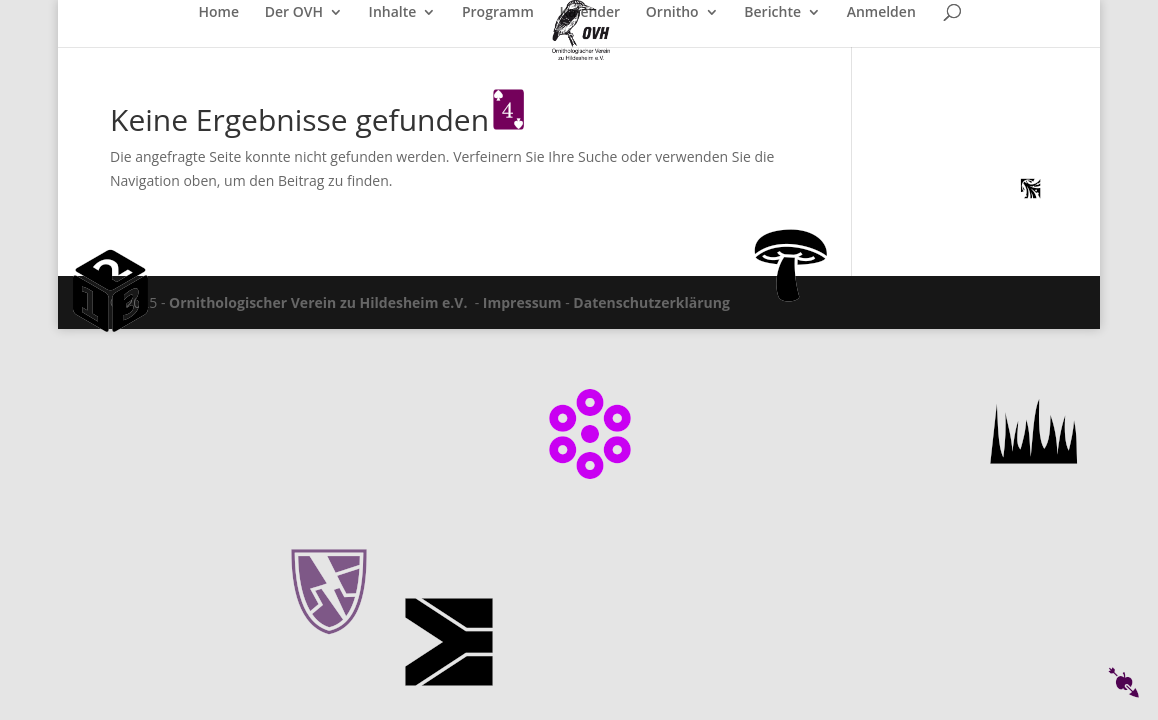  I want to click on select south africa as country or region, so click(449, 642).